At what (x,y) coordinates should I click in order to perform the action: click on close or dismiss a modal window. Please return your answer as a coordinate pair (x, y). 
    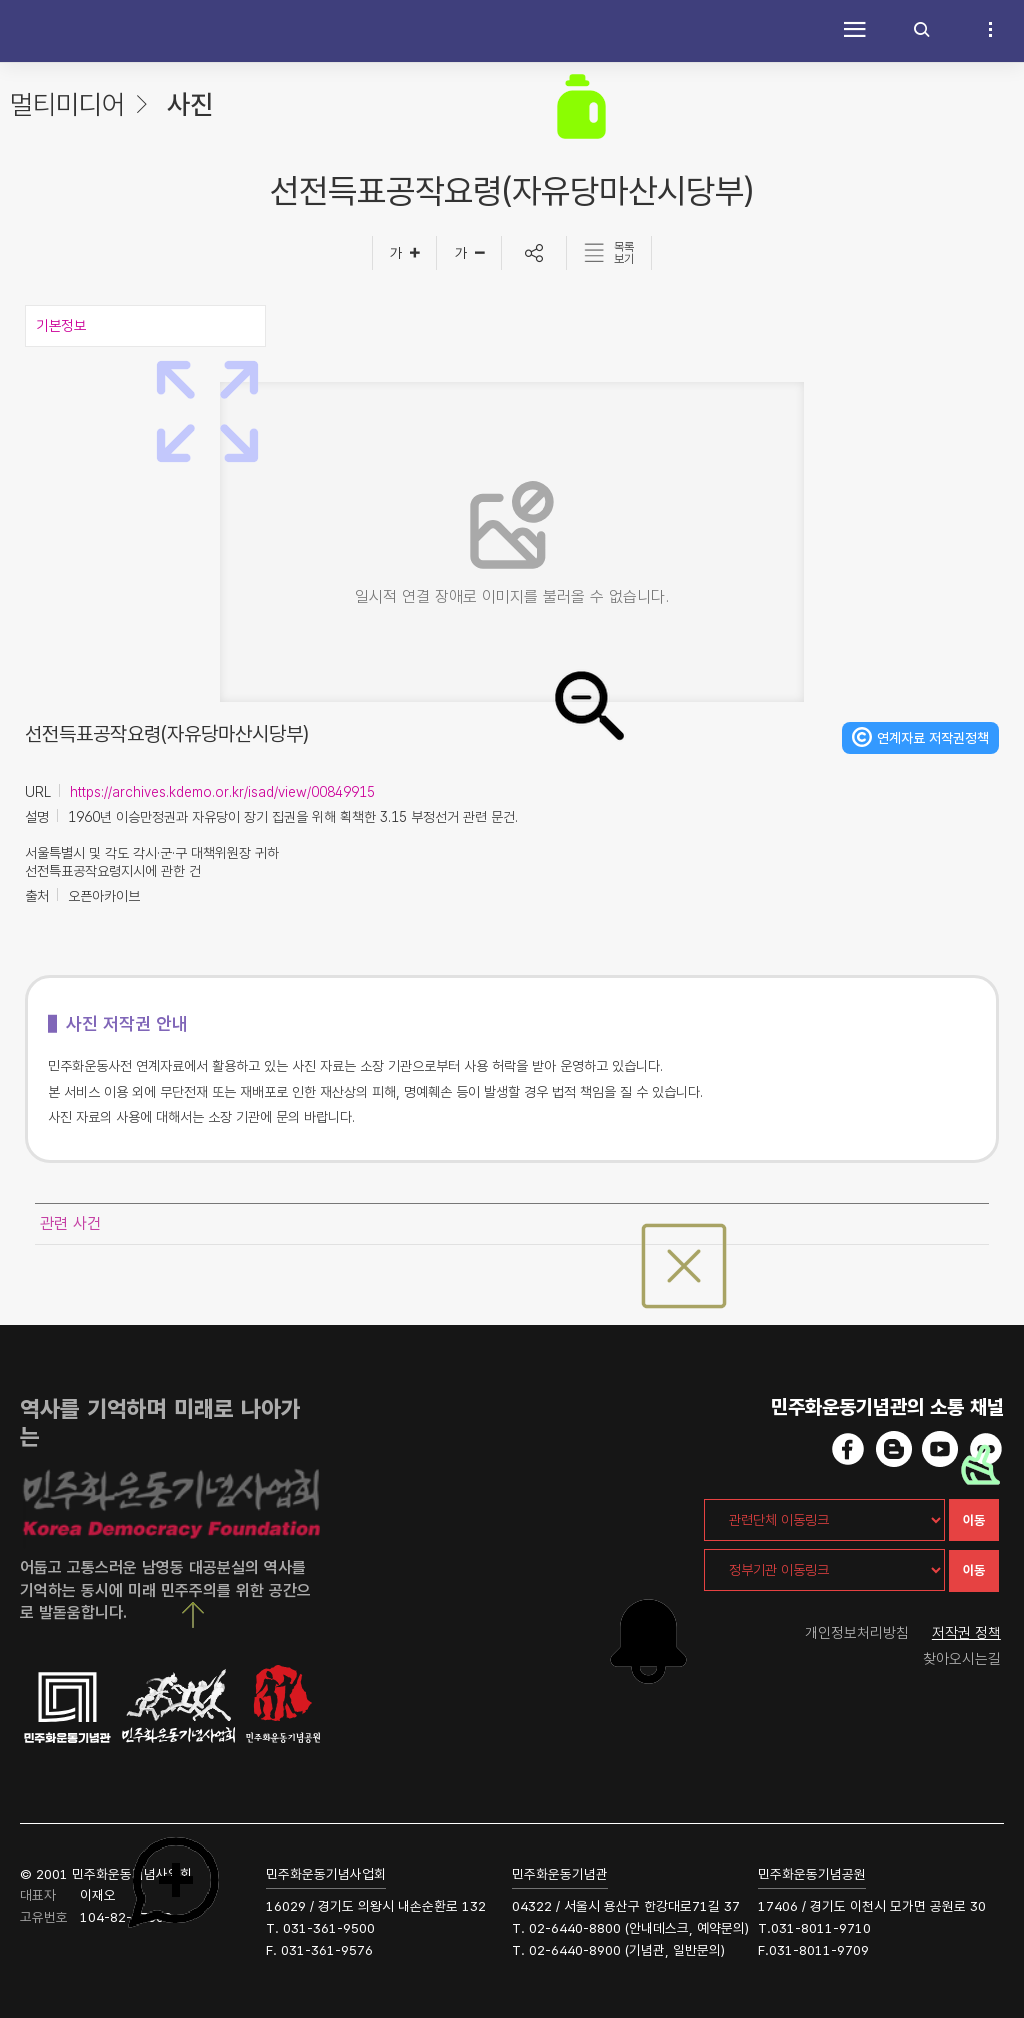
    Looking at the image, I should click on (684, 1266).